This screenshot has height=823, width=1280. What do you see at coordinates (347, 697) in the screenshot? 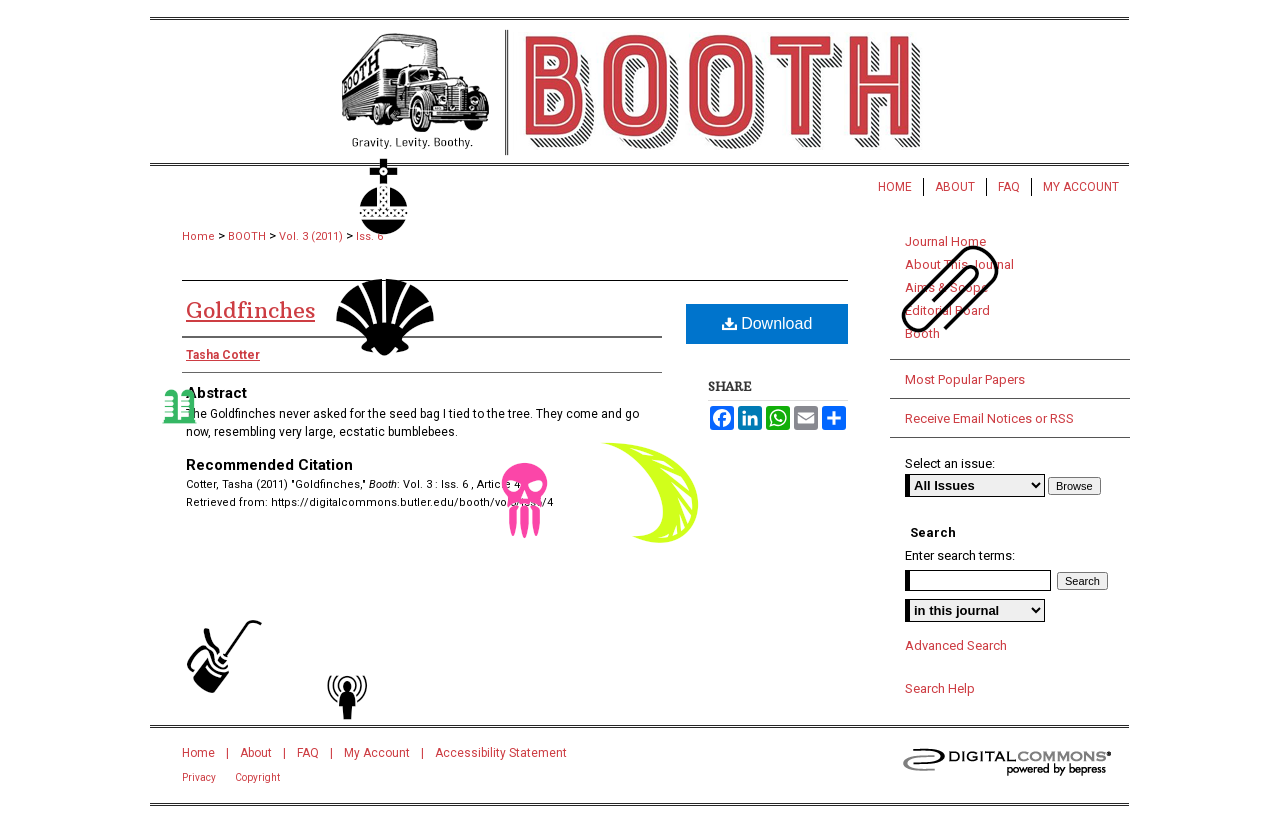
I see `indicates psychic or telepathic abilities active` at bounding box center [347, 697].